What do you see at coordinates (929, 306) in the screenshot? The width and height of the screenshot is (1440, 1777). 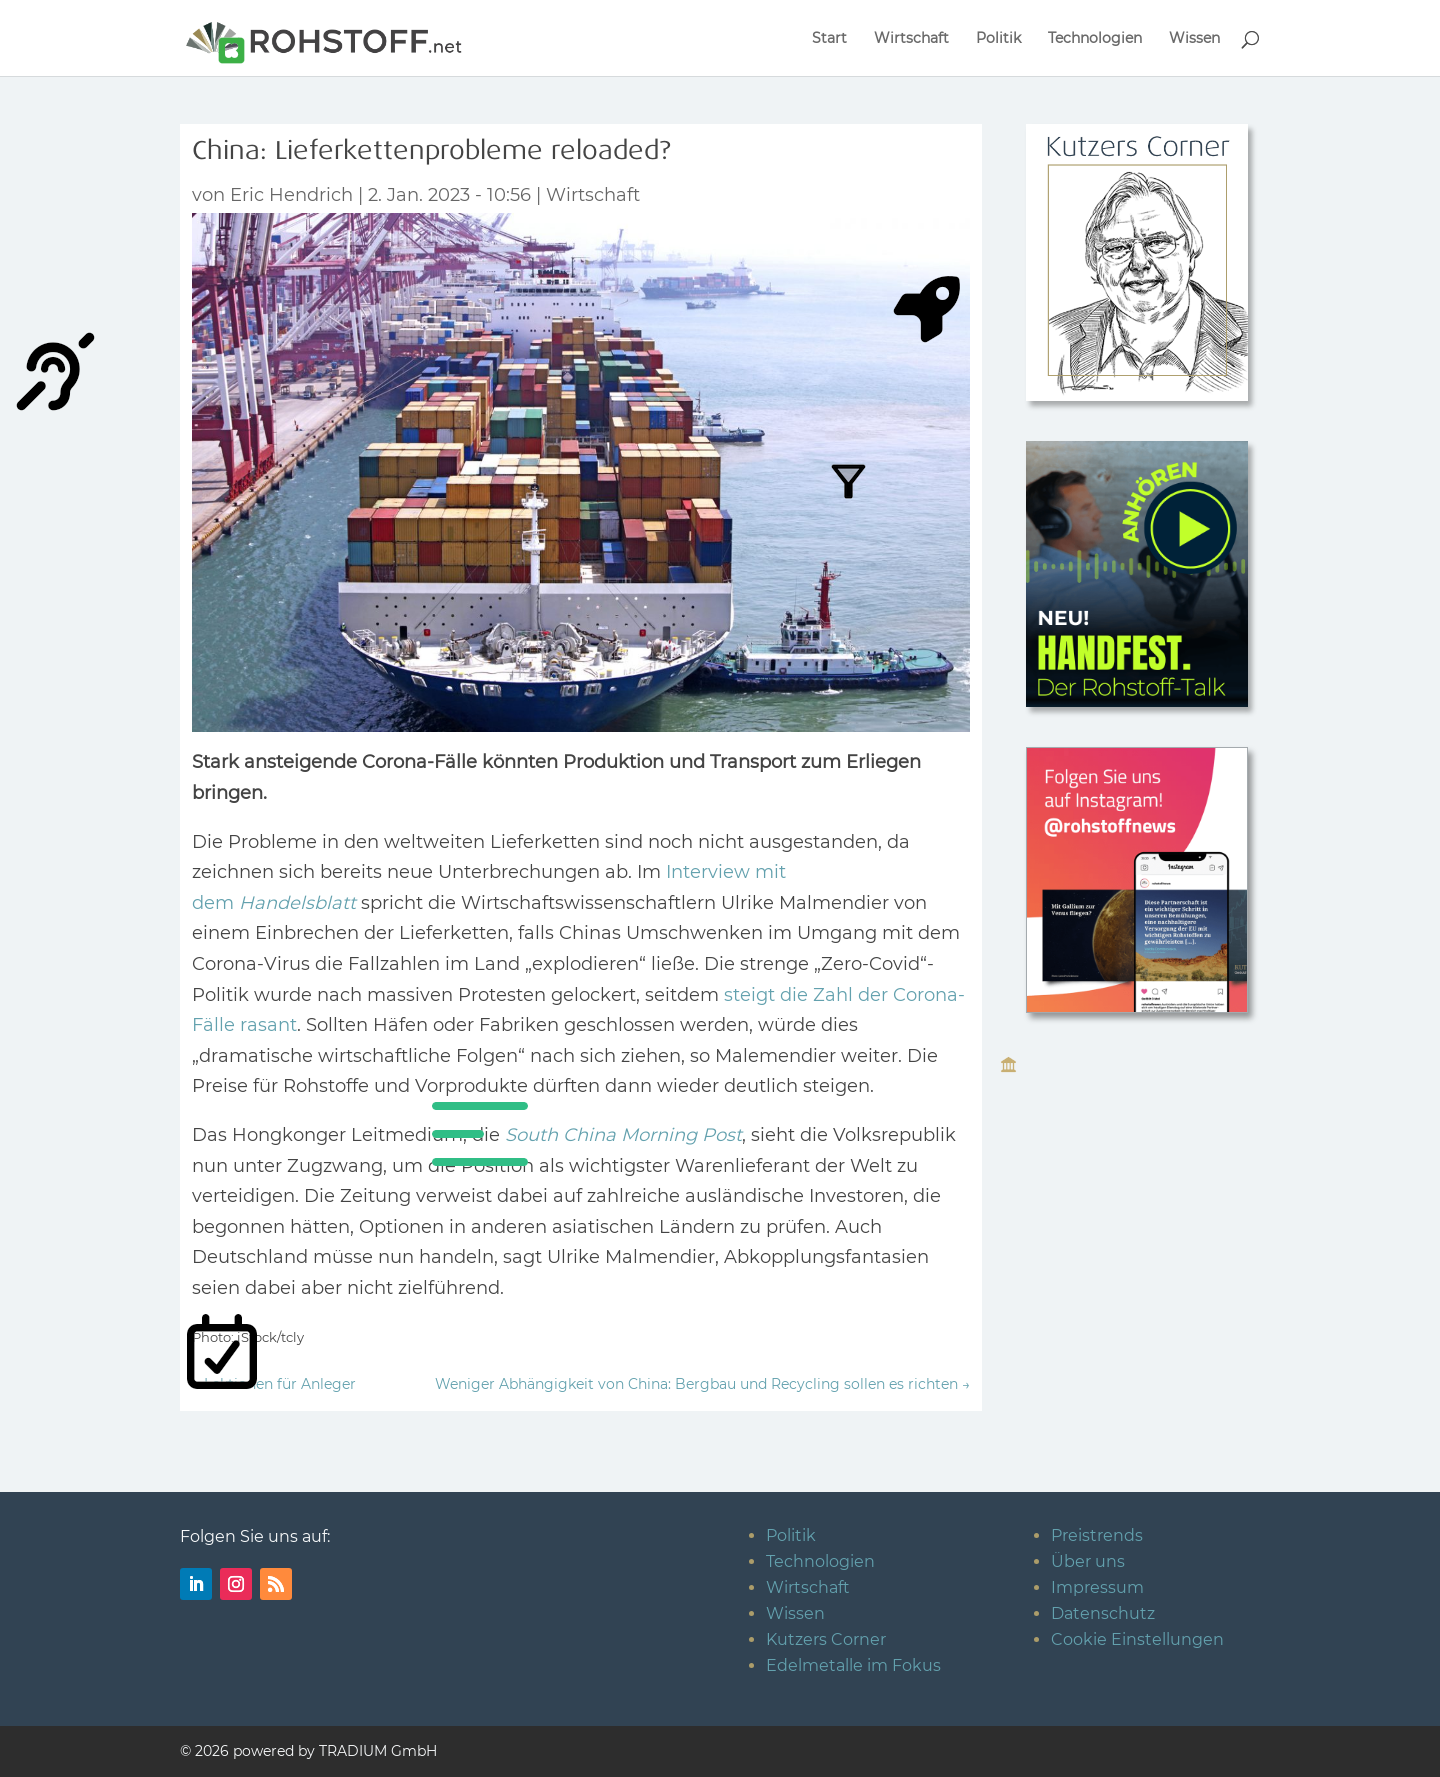 I see `launch or deploy an application` at bounding box center [929, 306].